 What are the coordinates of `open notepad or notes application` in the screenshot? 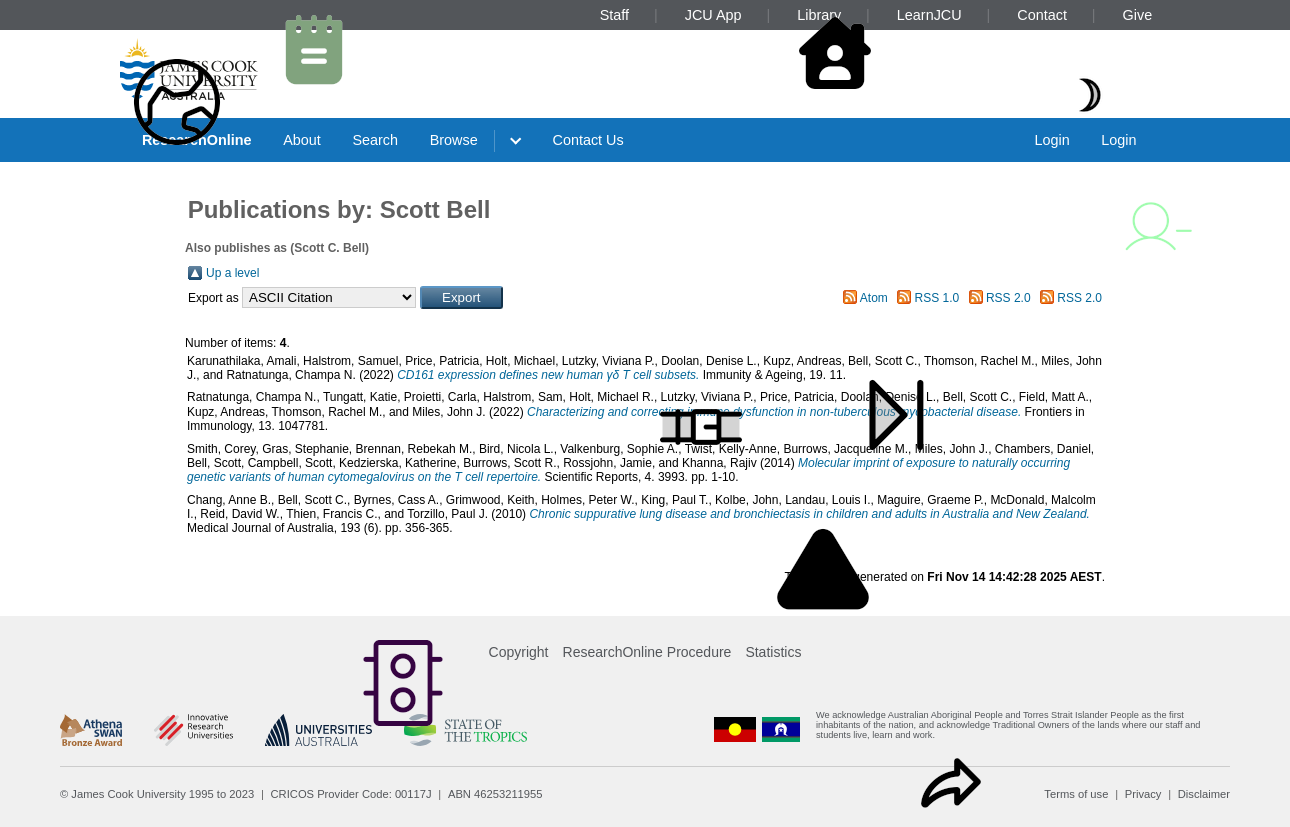 It's located at (314, 51).